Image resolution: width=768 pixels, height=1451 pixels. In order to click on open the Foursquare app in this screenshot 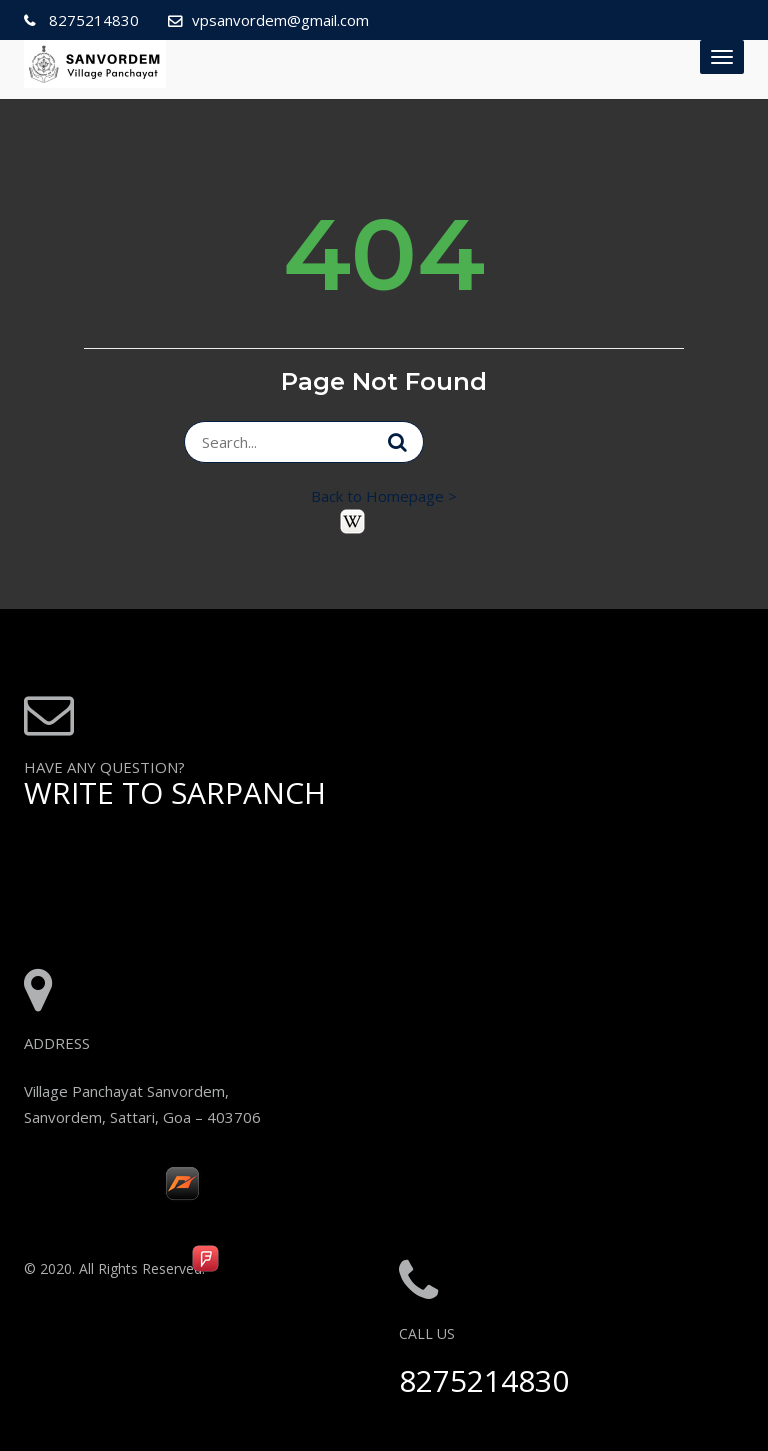, I will do `click(205, 1258)`.